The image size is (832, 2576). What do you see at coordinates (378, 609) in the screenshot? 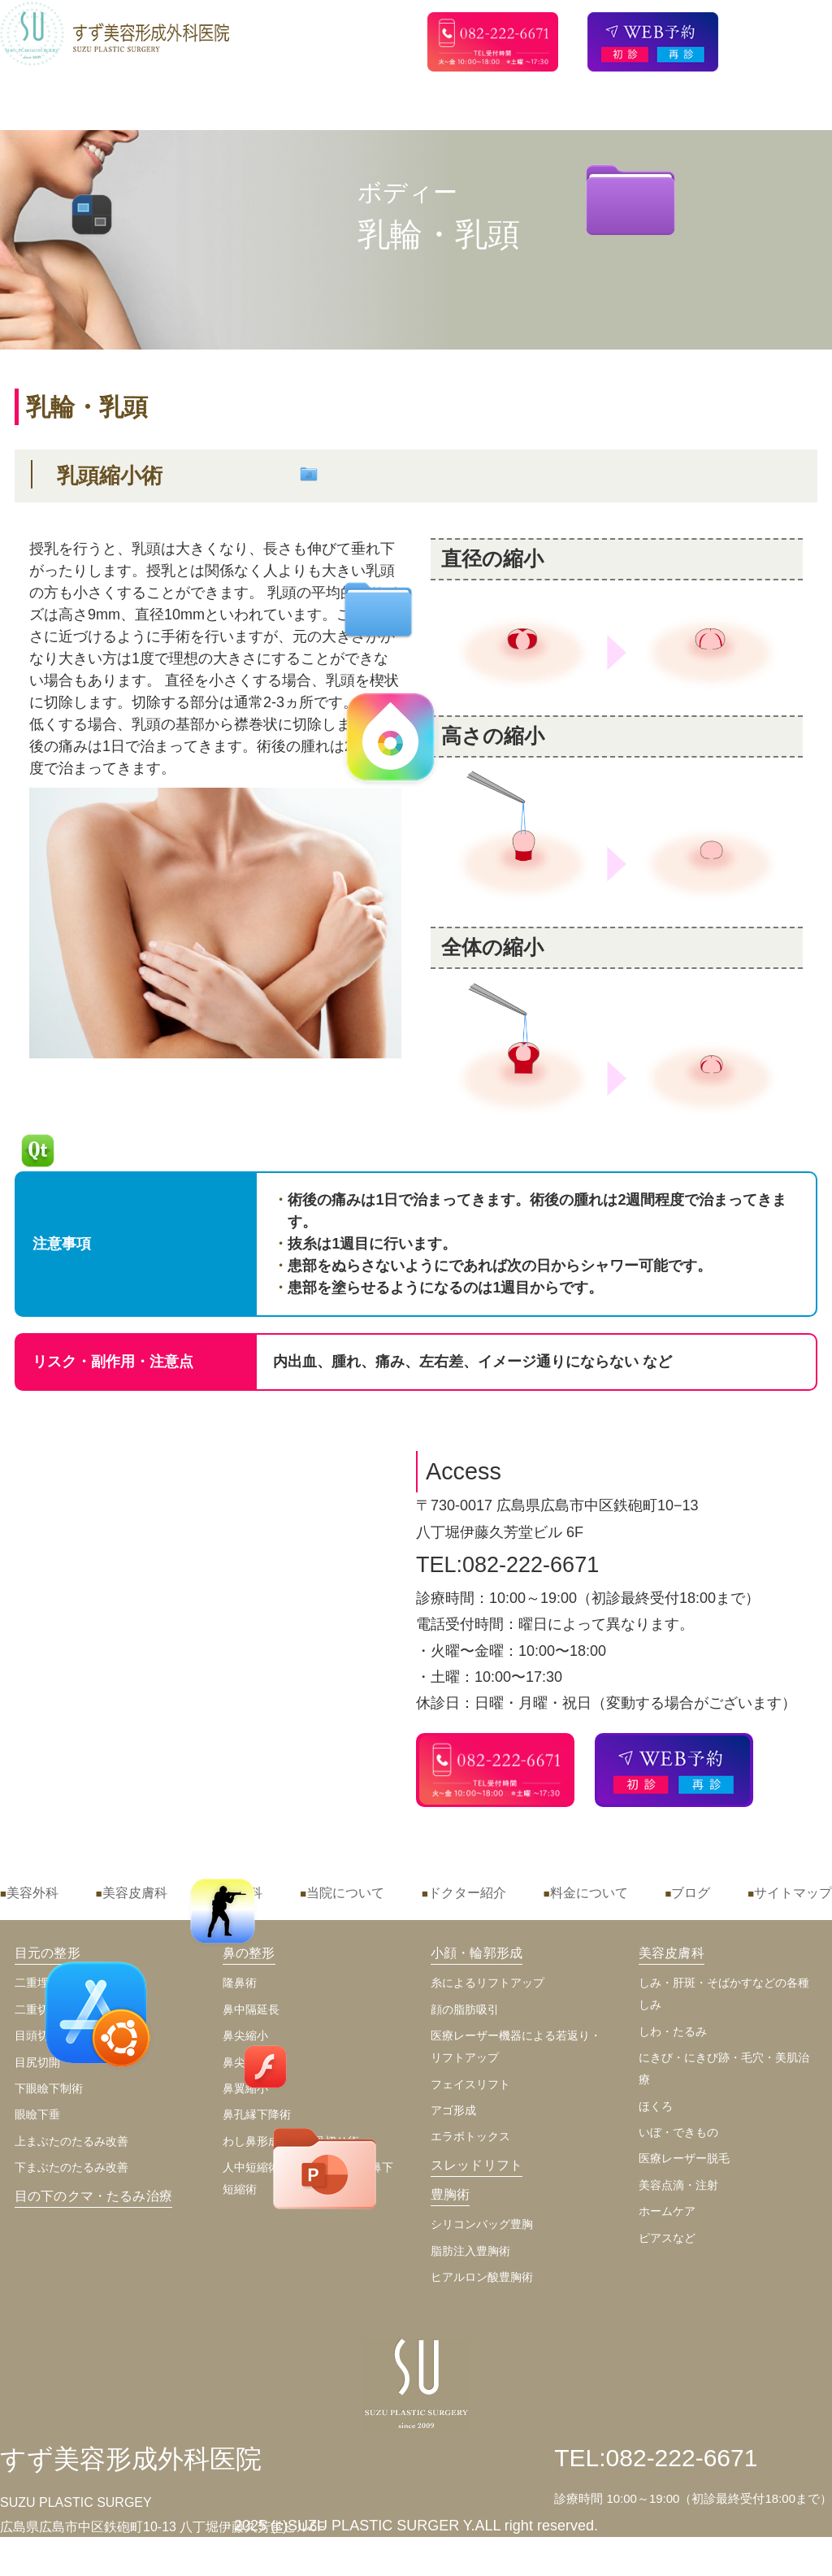
I see `open folder to view files` at bounding box center [378, 609].